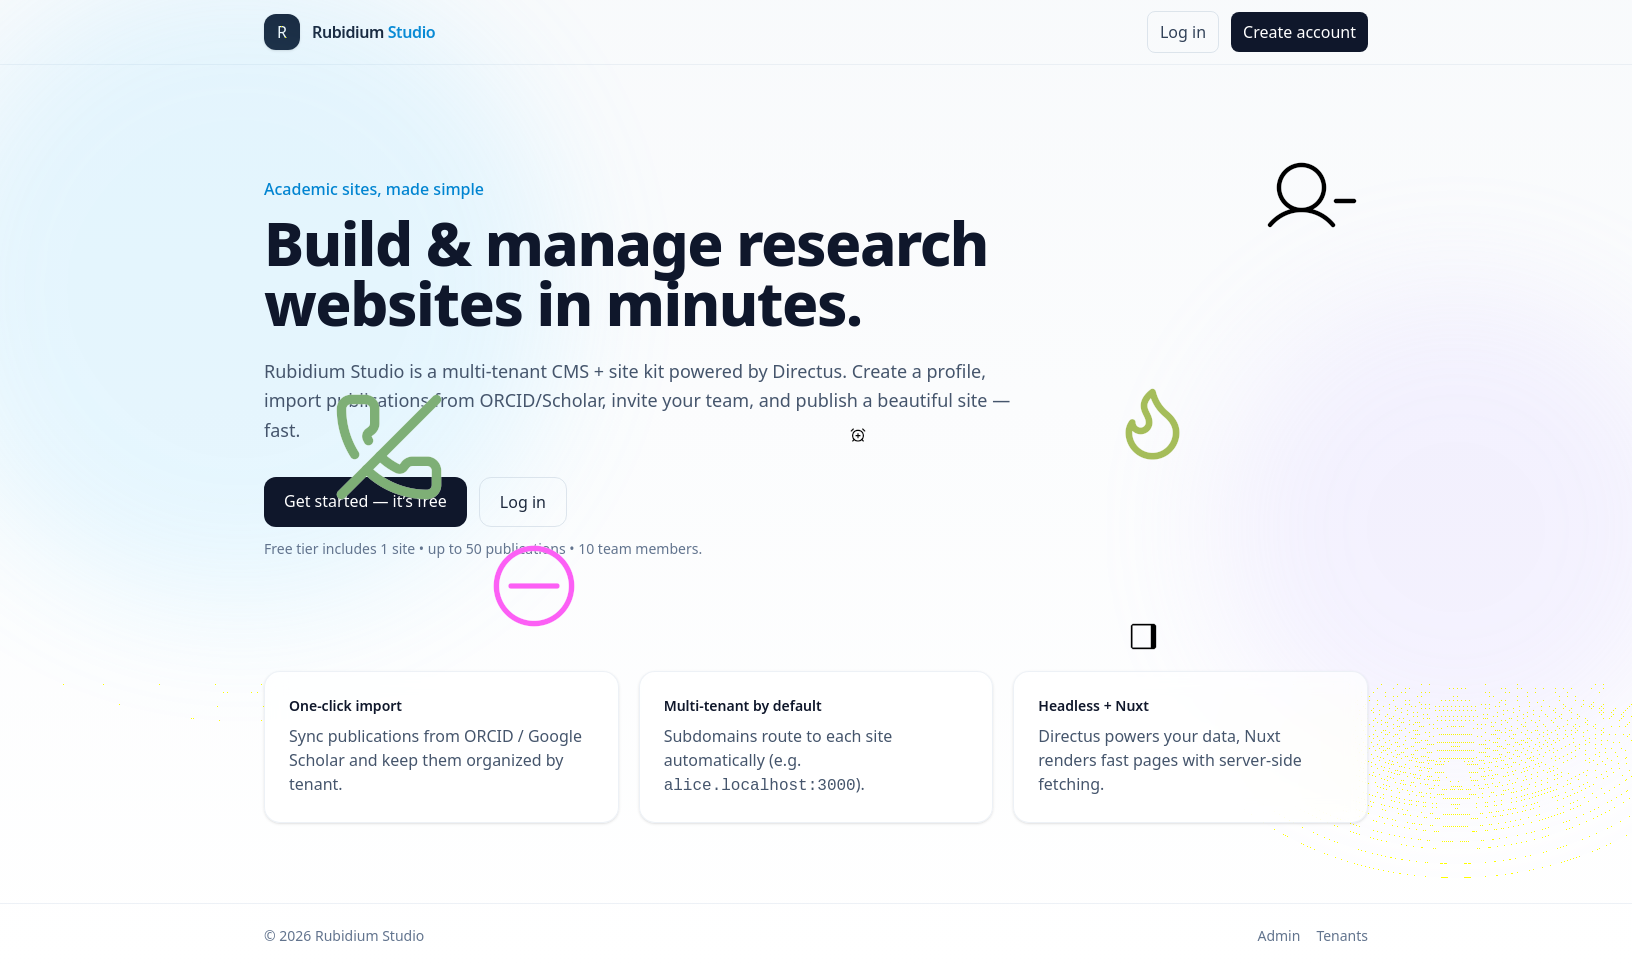  What do you see at coordinates (1143, 636) in the screenshot?
I see `move activity bar to the right side of the layout` at bounding box center [1143, 636].